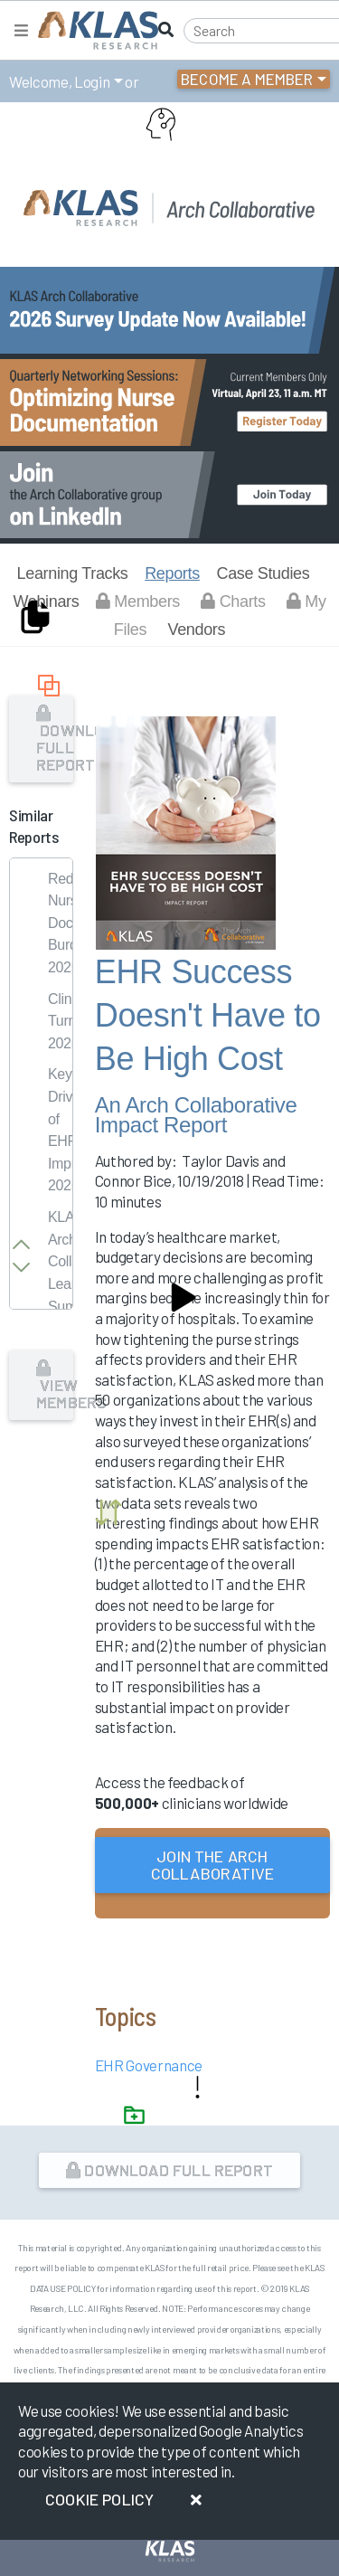  What do you see at coordinates (49, 686) in the screenshot?
I see `merge or intersect selected layers` at bounding box center [49, 686].